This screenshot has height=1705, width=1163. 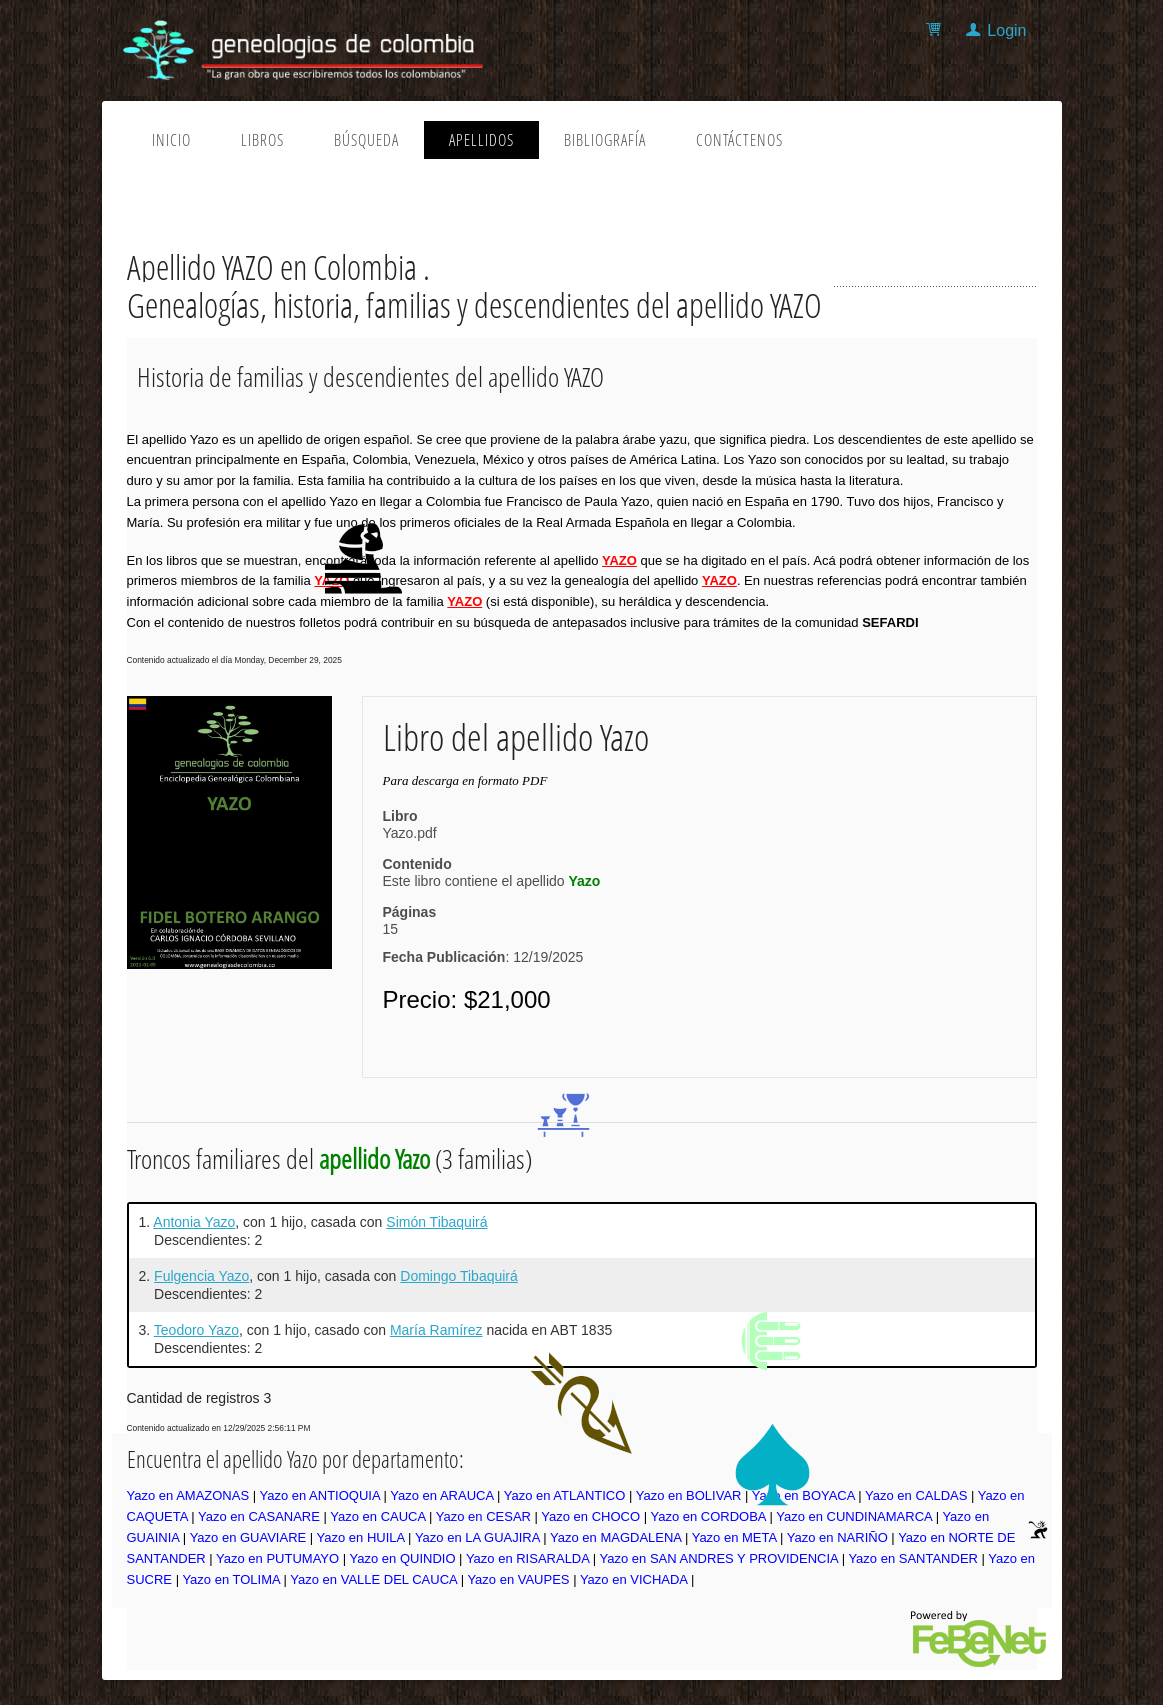 I want to click on indicates a spiral or curved shot trajectory, so click(x=581, y=1403).